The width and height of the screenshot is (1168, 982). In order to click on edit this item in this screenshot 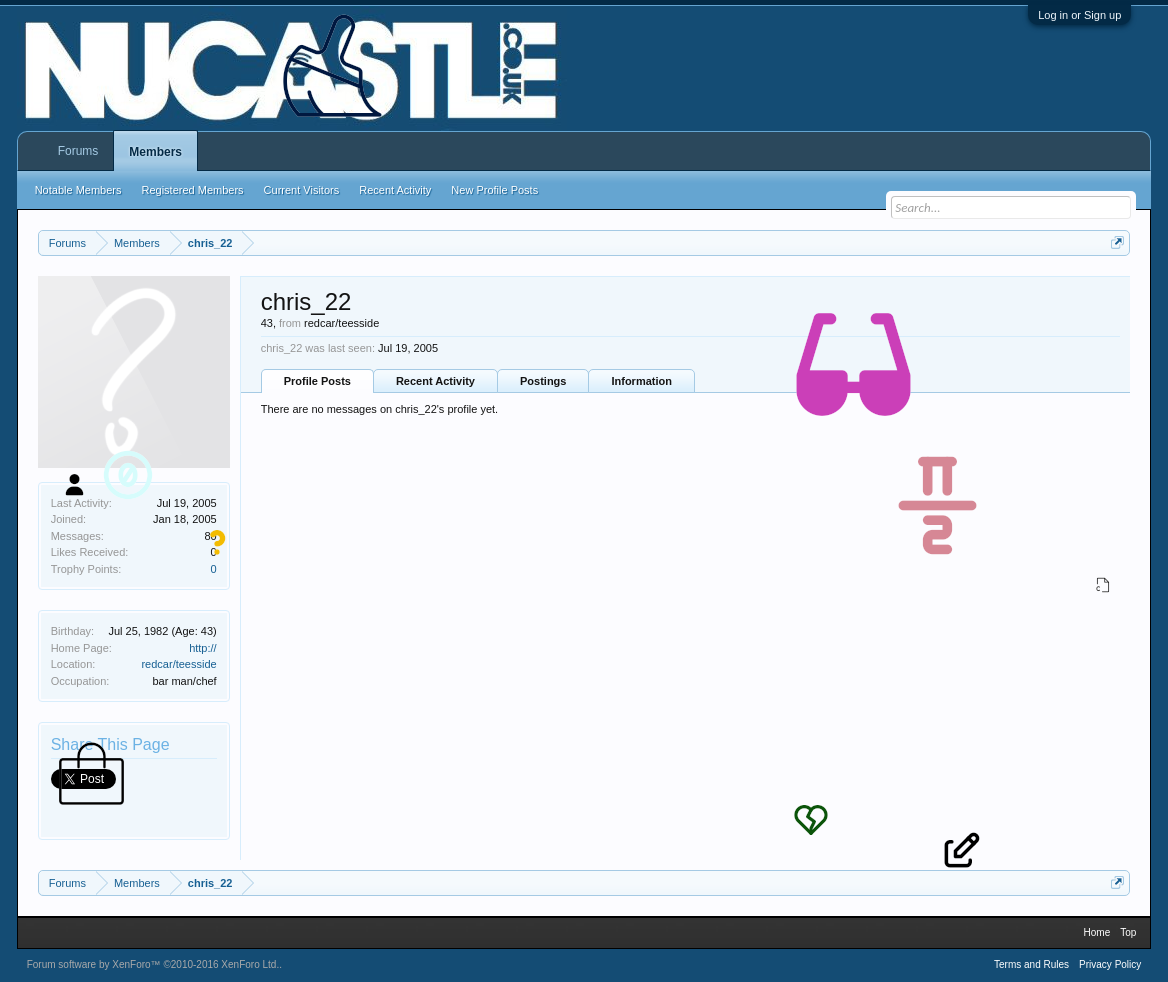, I will do `click(961, 851)`.